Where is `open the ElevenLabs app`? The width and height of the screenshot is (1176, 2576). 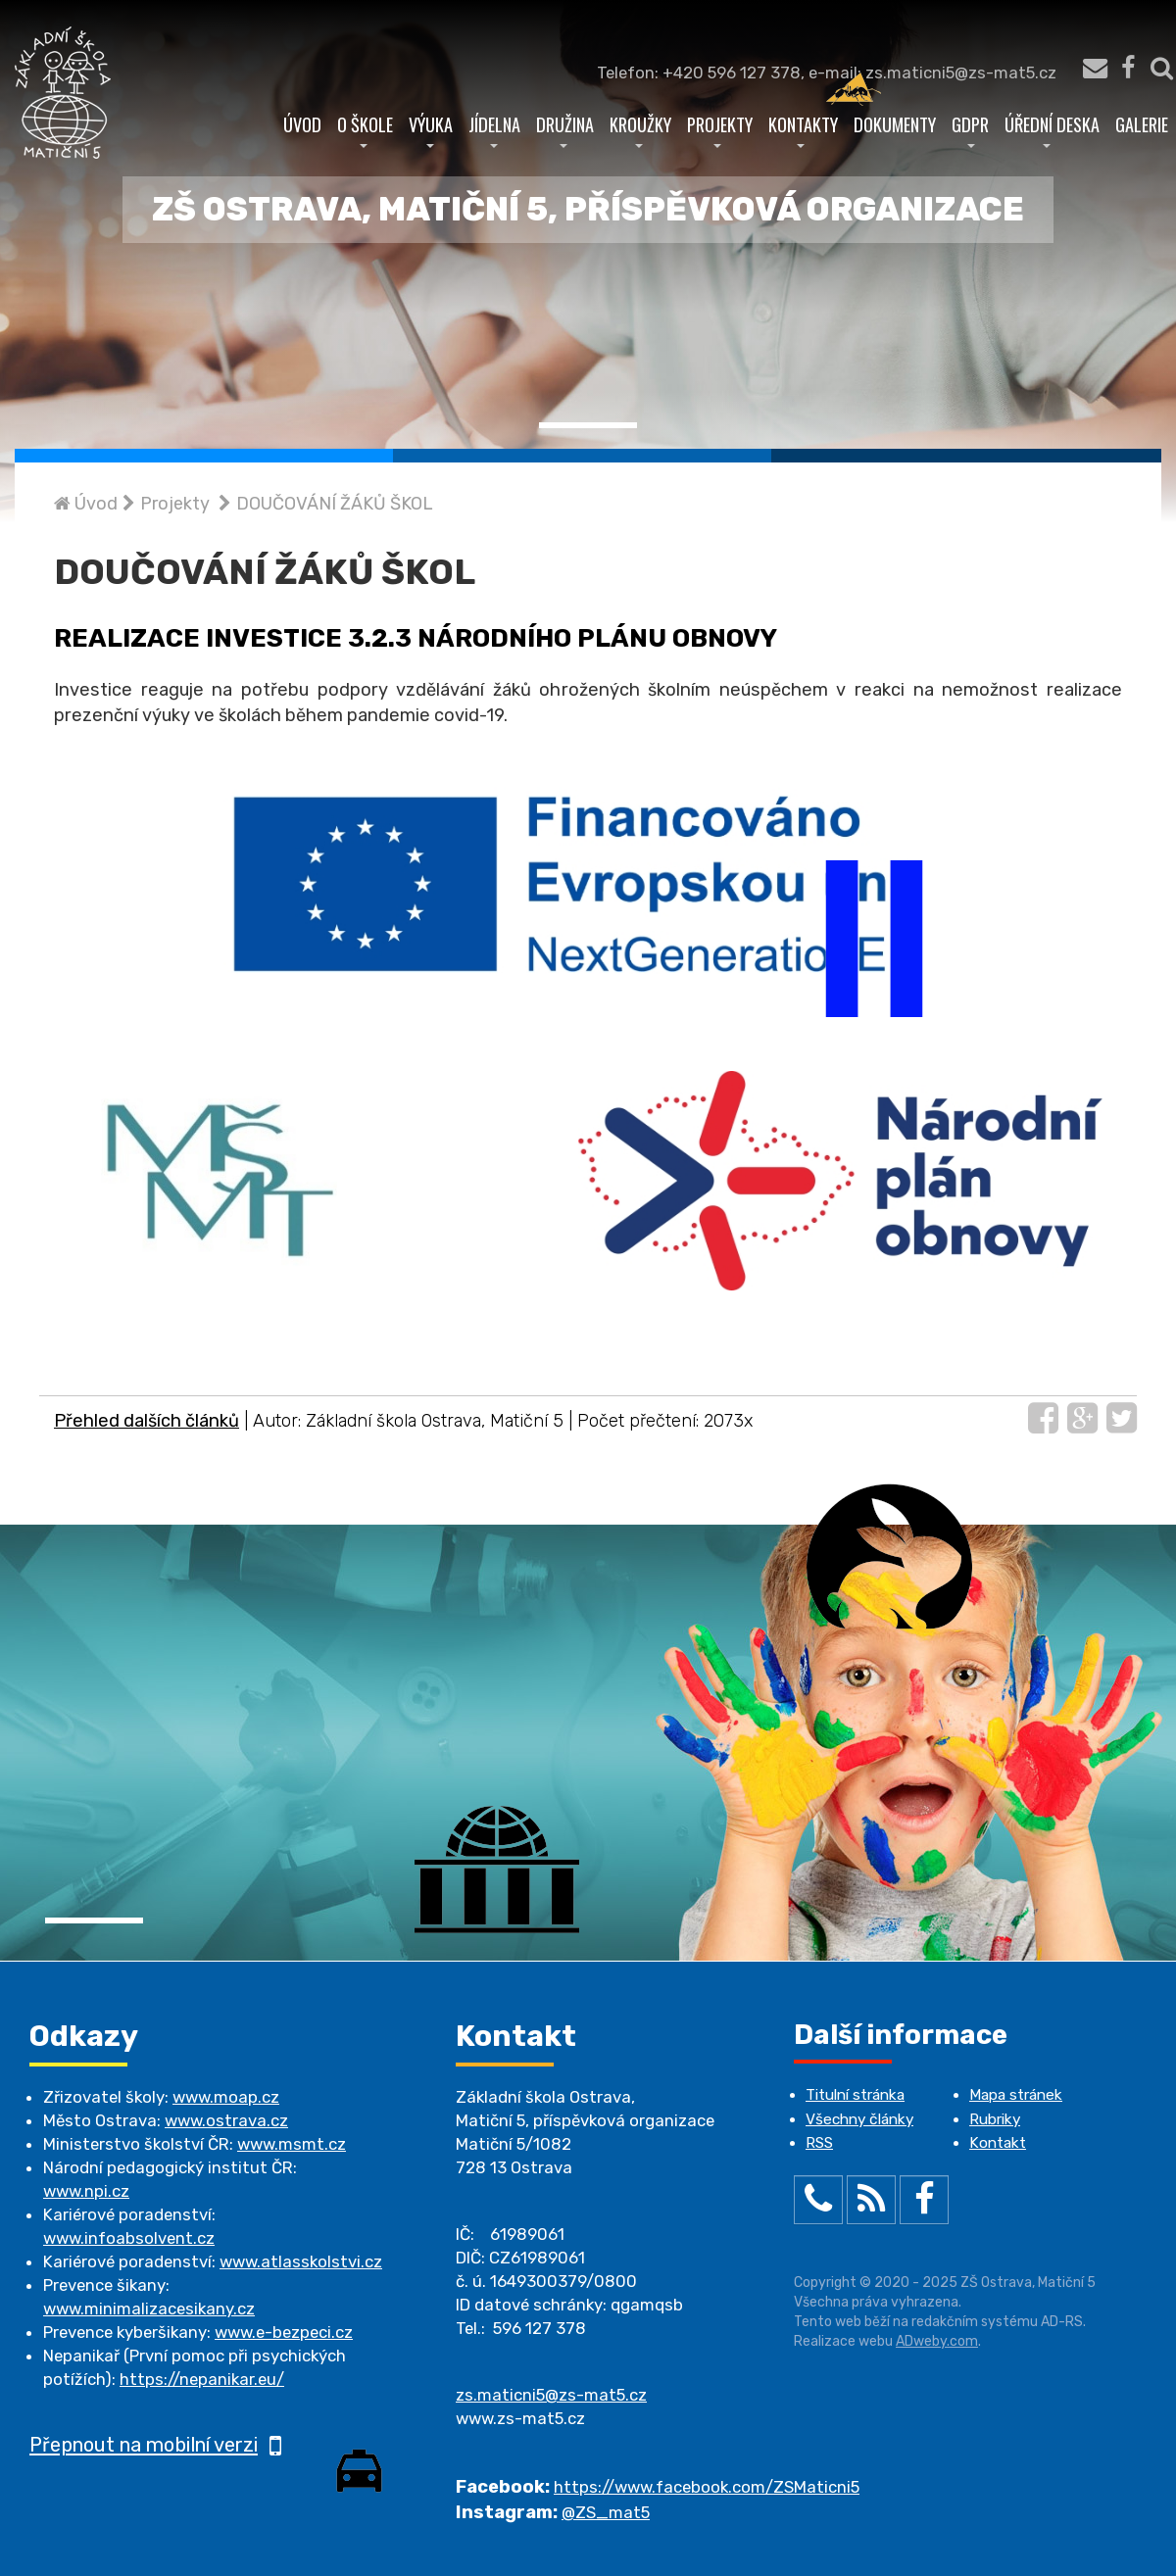 open the ElevenLabs app is located at coordinates (874, 939).